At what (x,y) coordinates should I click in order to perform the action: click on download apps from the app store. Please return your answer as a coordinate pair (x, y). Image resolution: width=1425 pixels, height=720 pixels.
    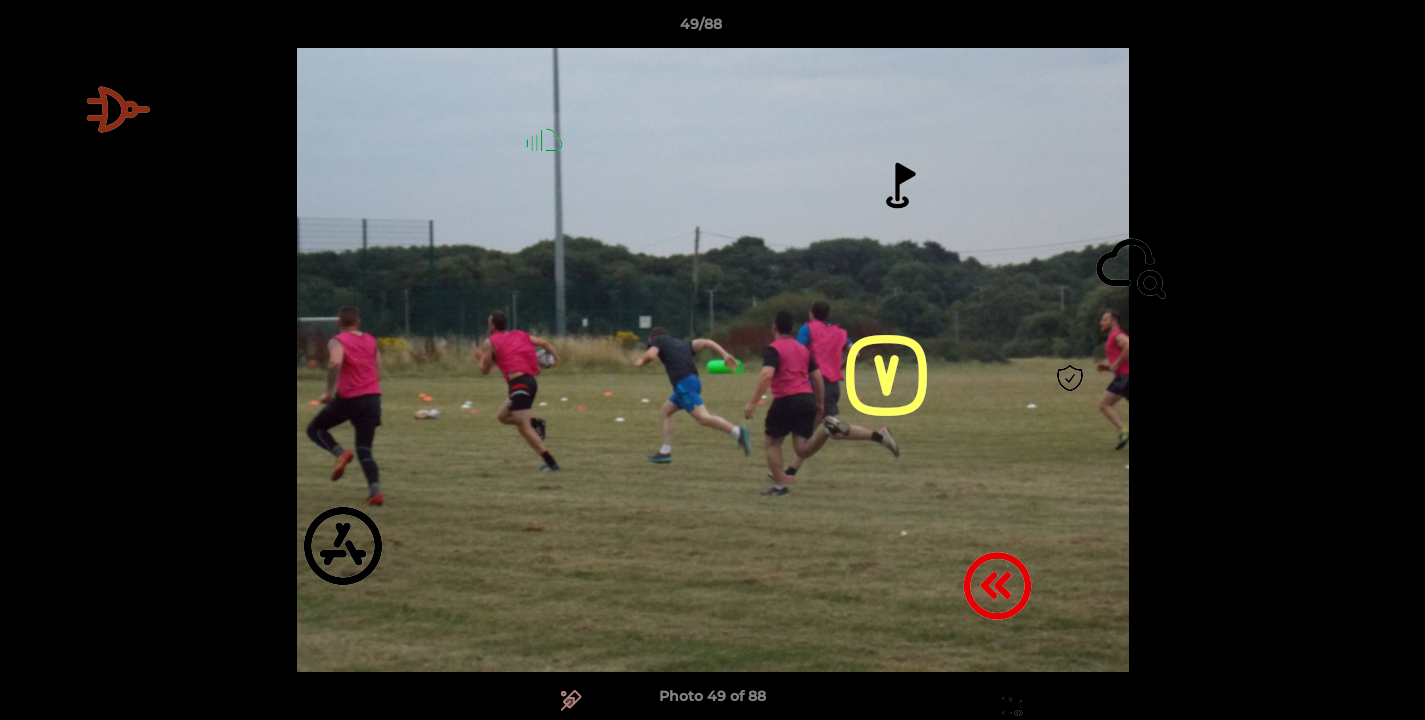
    Looking at the image, I should click on (343, 546).